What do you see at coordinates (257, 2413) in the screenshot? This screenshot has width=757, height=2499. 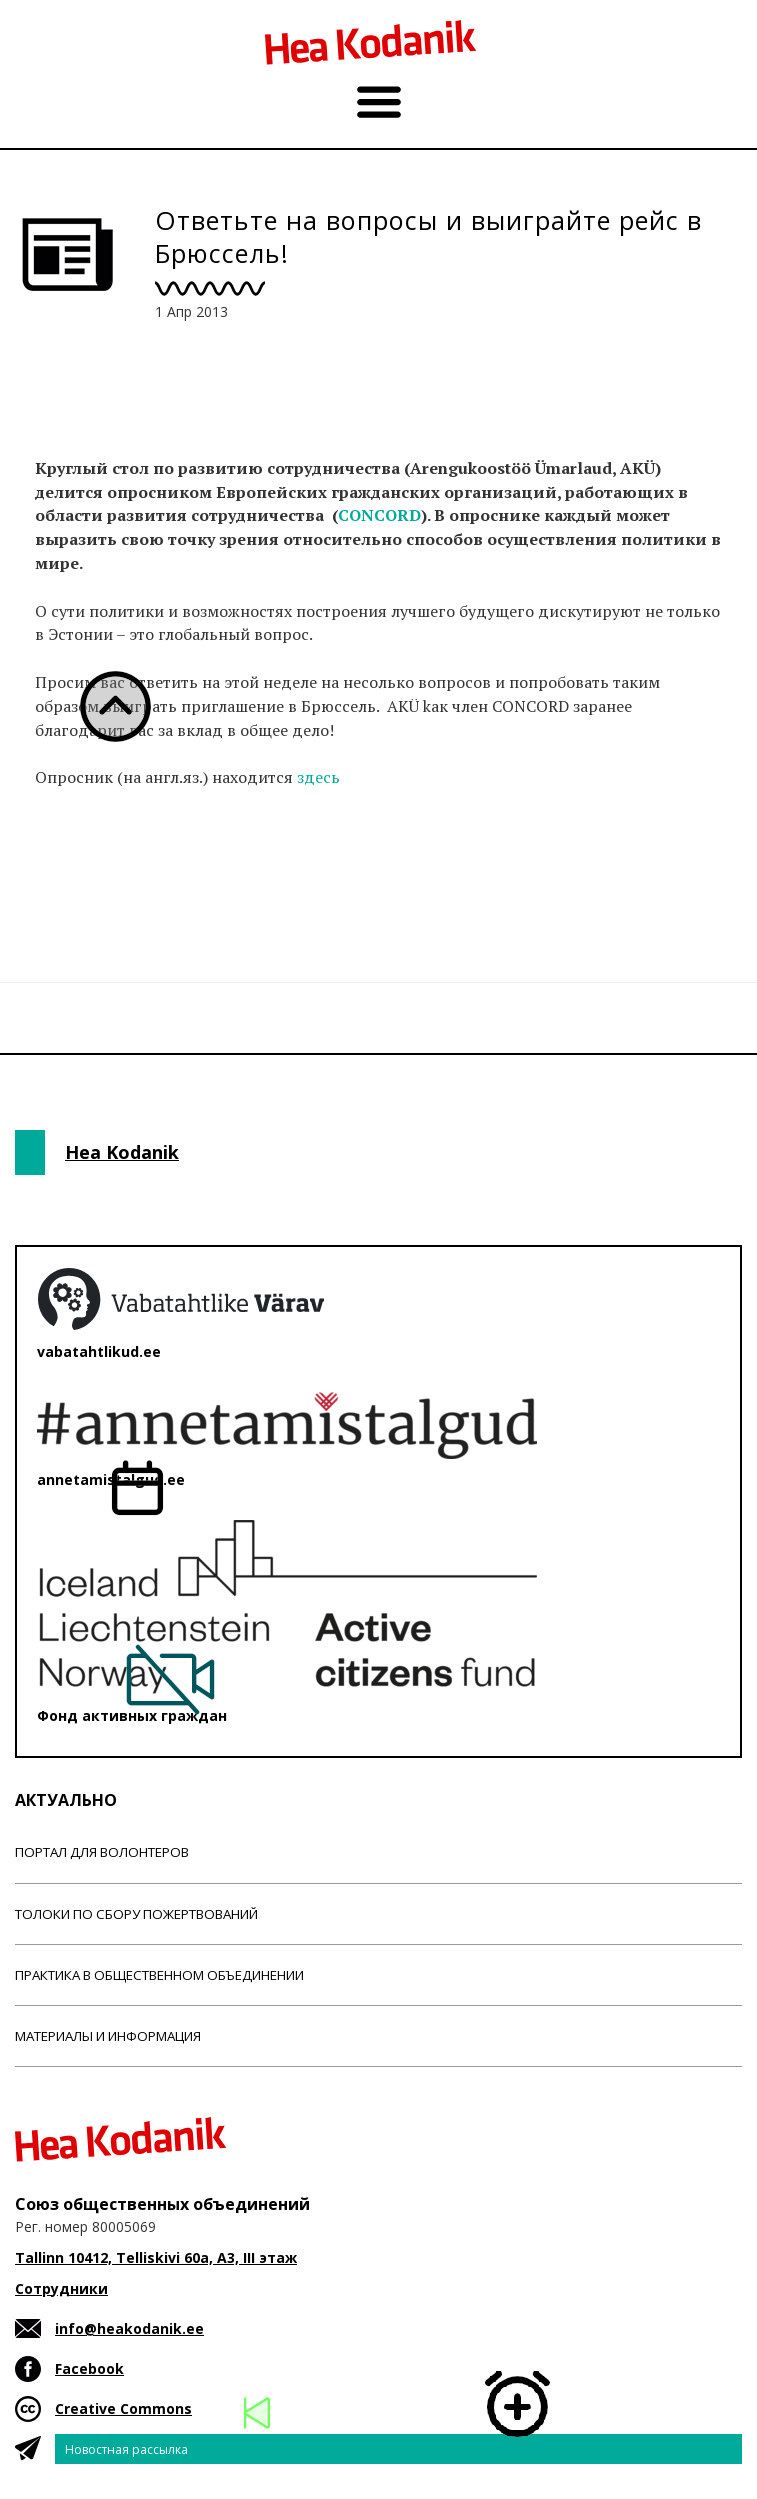 I see `skip to previous track` at bounding box center [257, 2413].